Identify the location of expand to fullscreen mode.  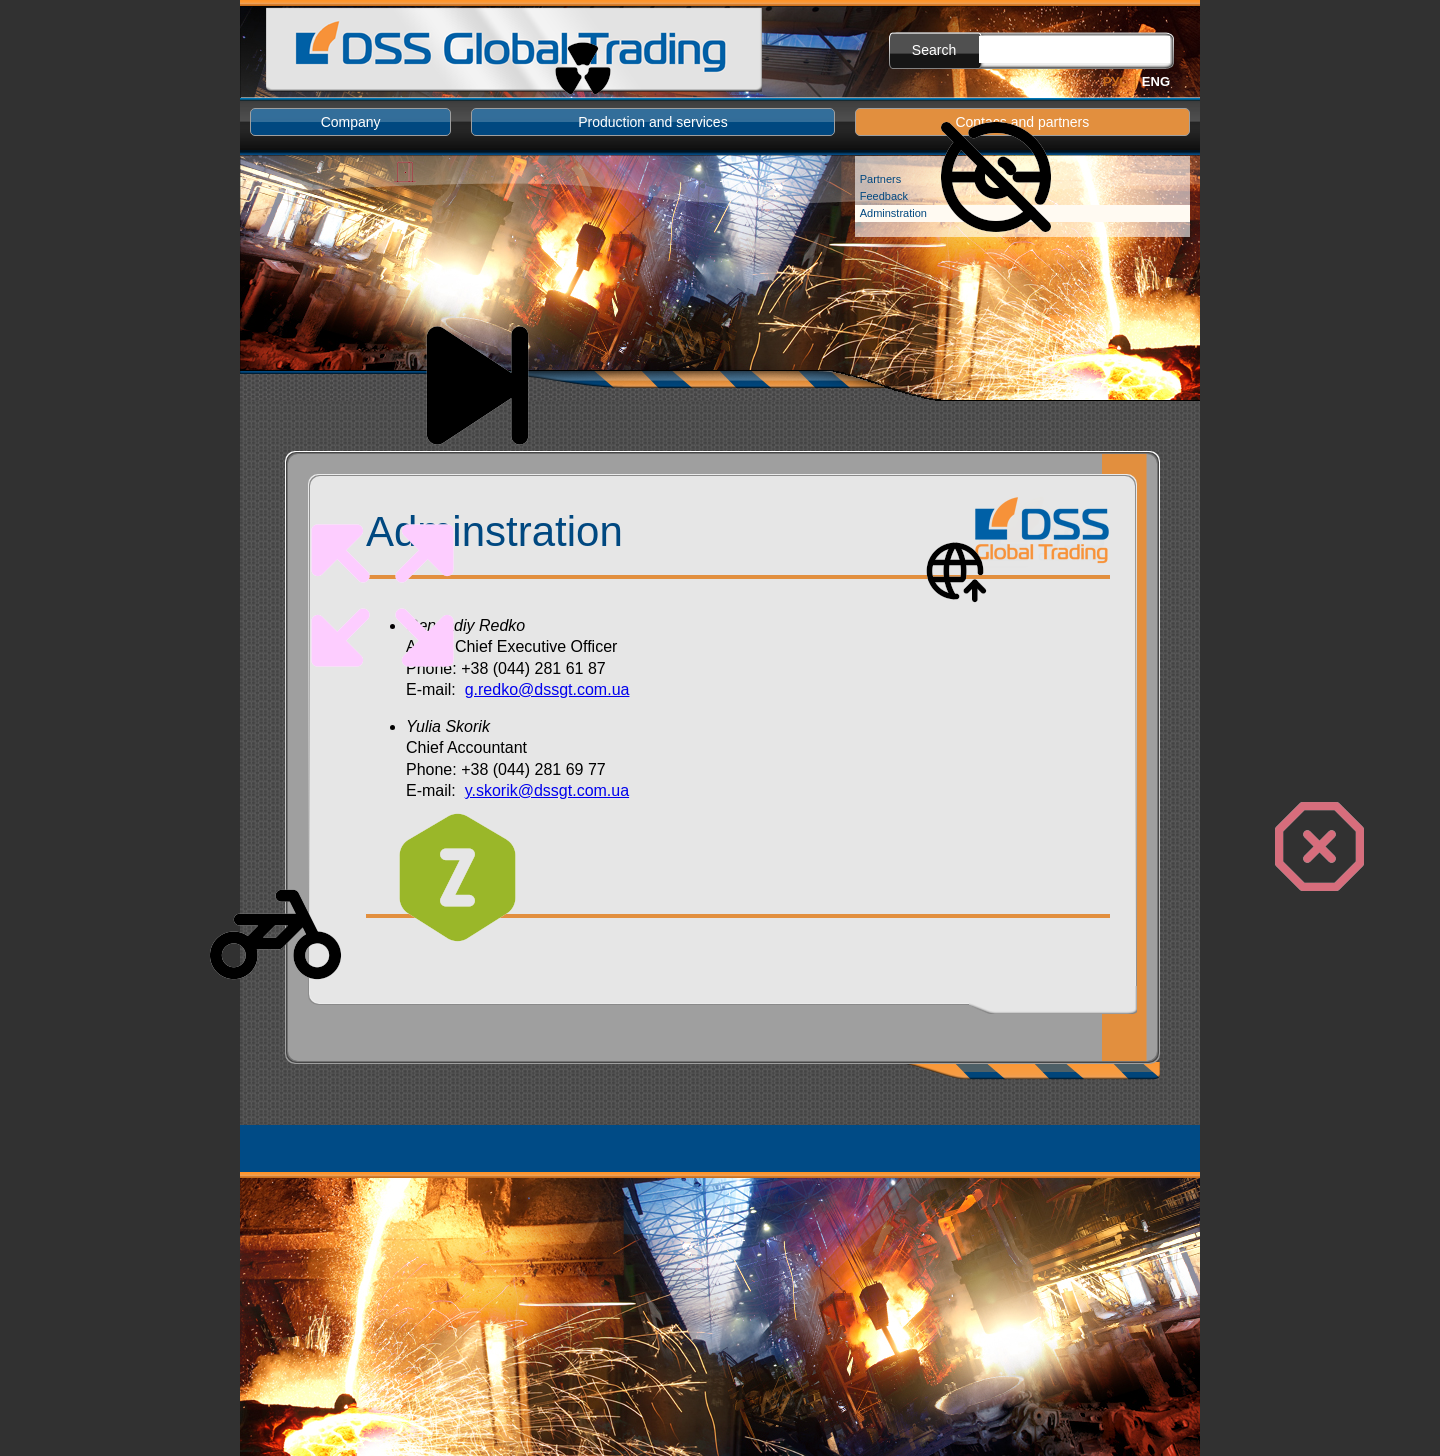
(382, 595).